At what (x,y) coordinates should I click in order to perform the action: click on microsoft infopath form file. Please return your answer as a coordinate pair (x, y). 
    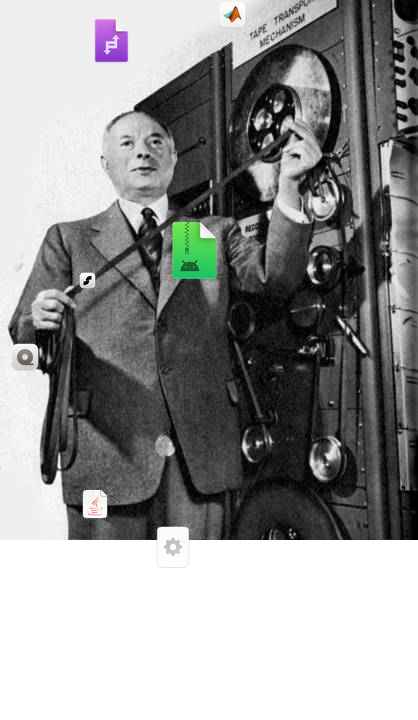
    Looking at the image, I should click on (111, 40).